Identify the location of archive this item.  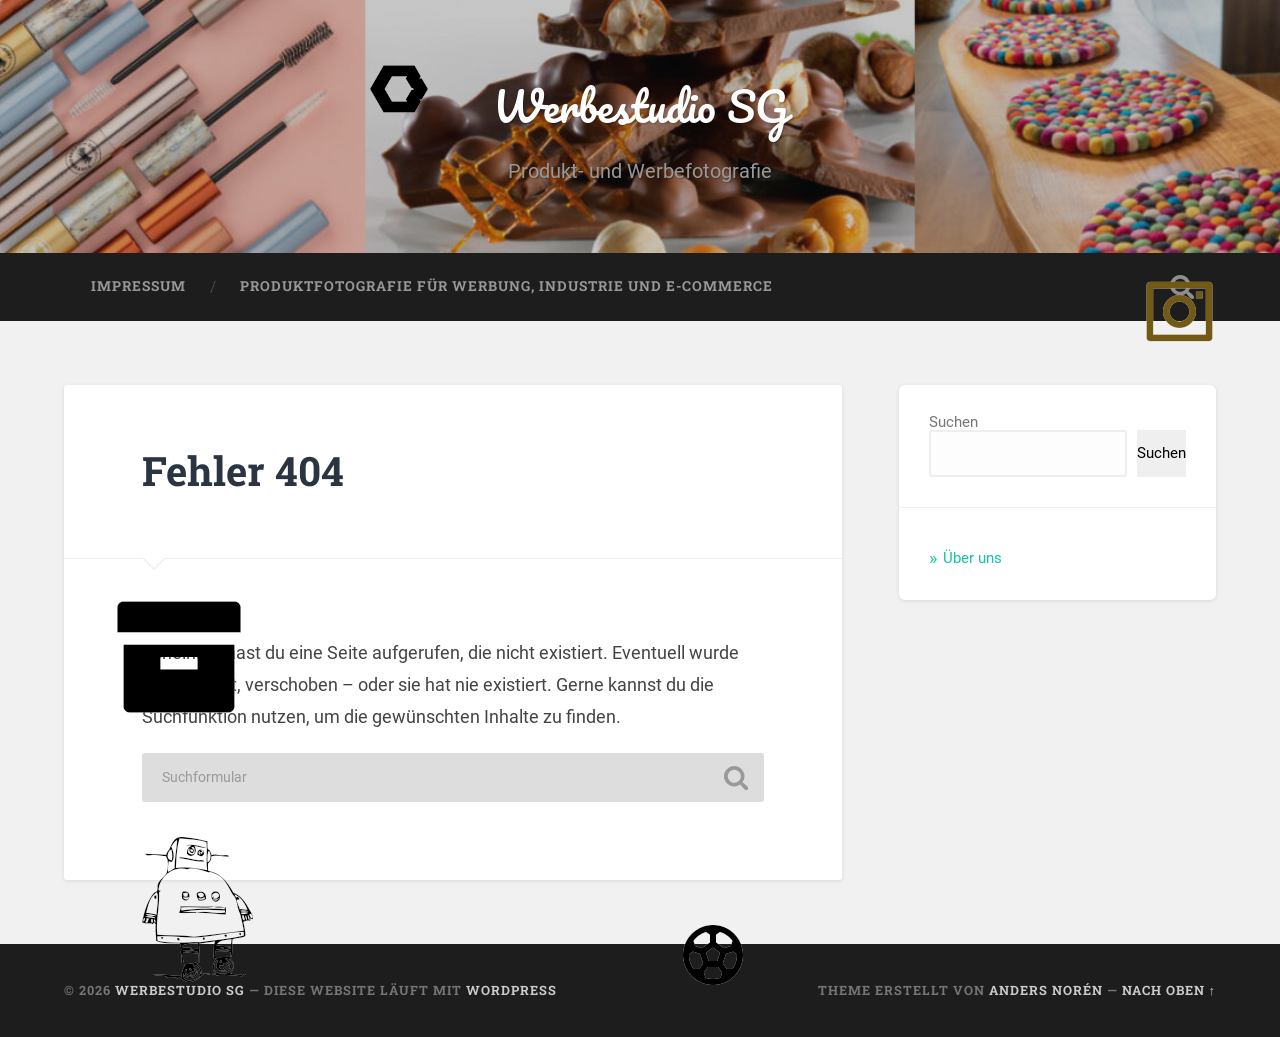
(179, 657).